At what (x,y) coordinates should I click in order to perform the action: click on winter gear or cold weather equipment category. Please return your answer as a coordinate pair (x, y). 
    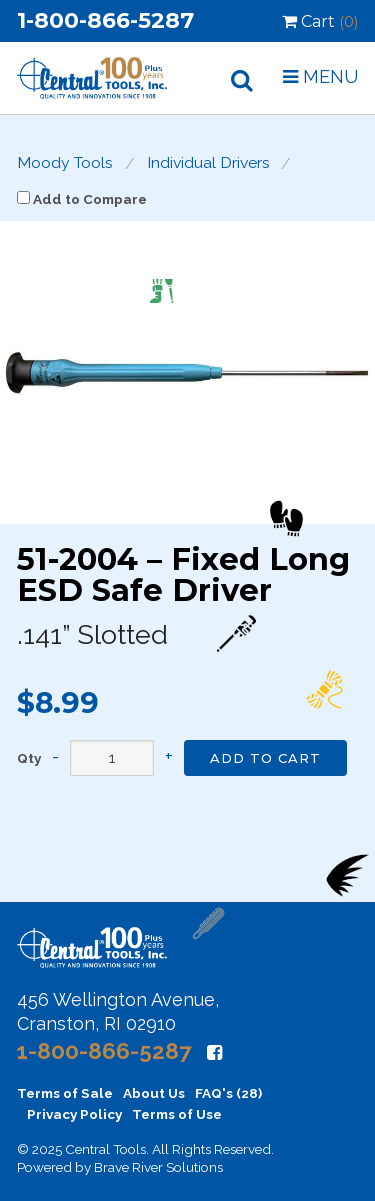
    Looking at the image, I should click on (286, 518).